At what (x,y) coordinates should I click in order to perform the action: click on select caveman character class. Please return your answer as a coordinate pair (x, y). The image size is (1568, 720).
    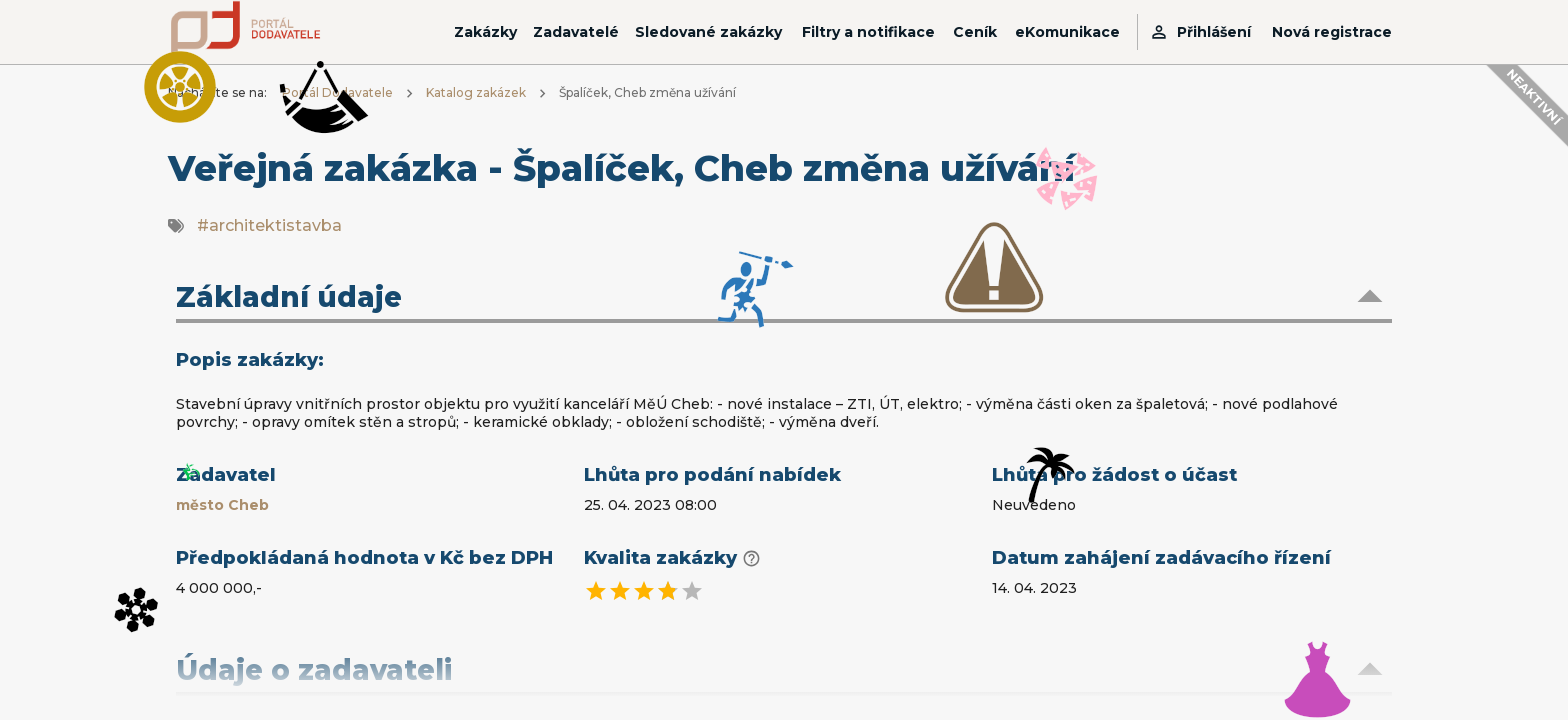
    Looking at the image, I should click on (755, 289).